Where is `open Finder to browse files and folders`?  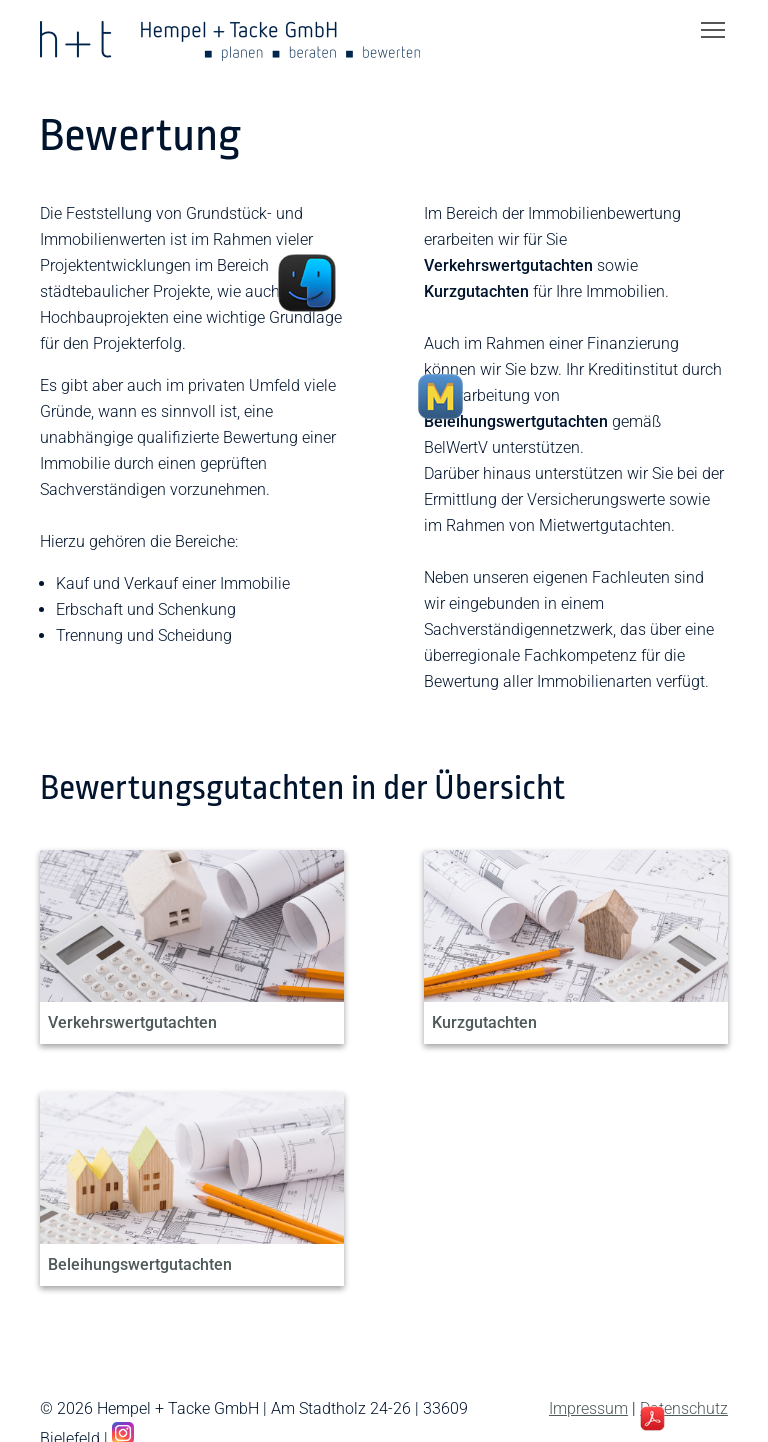
open Finder to browse files and folders is located at coordinates (307, 283).